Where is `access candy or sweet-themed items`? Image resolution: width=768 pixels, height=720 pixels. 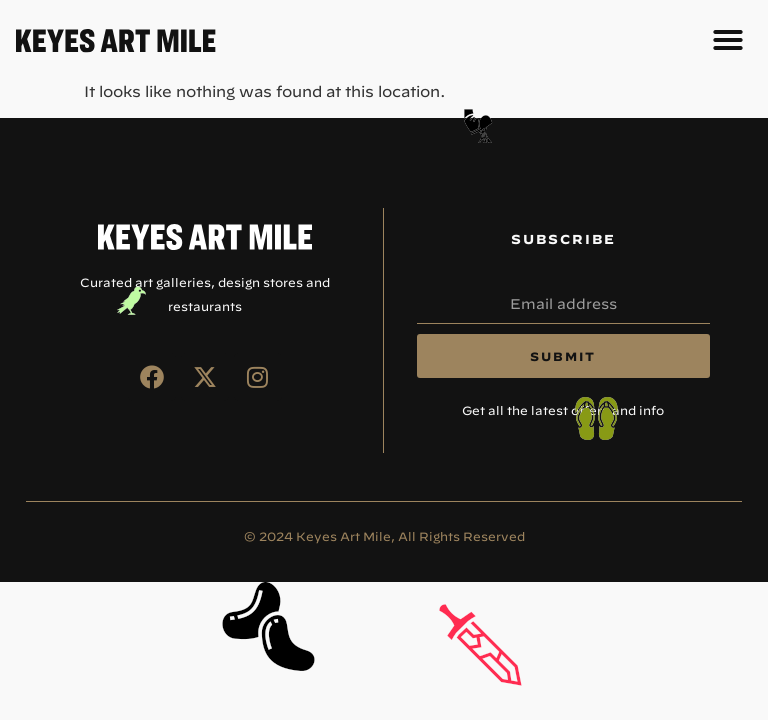
access candy or sweet-themed items is located at coordinates (268, 626).